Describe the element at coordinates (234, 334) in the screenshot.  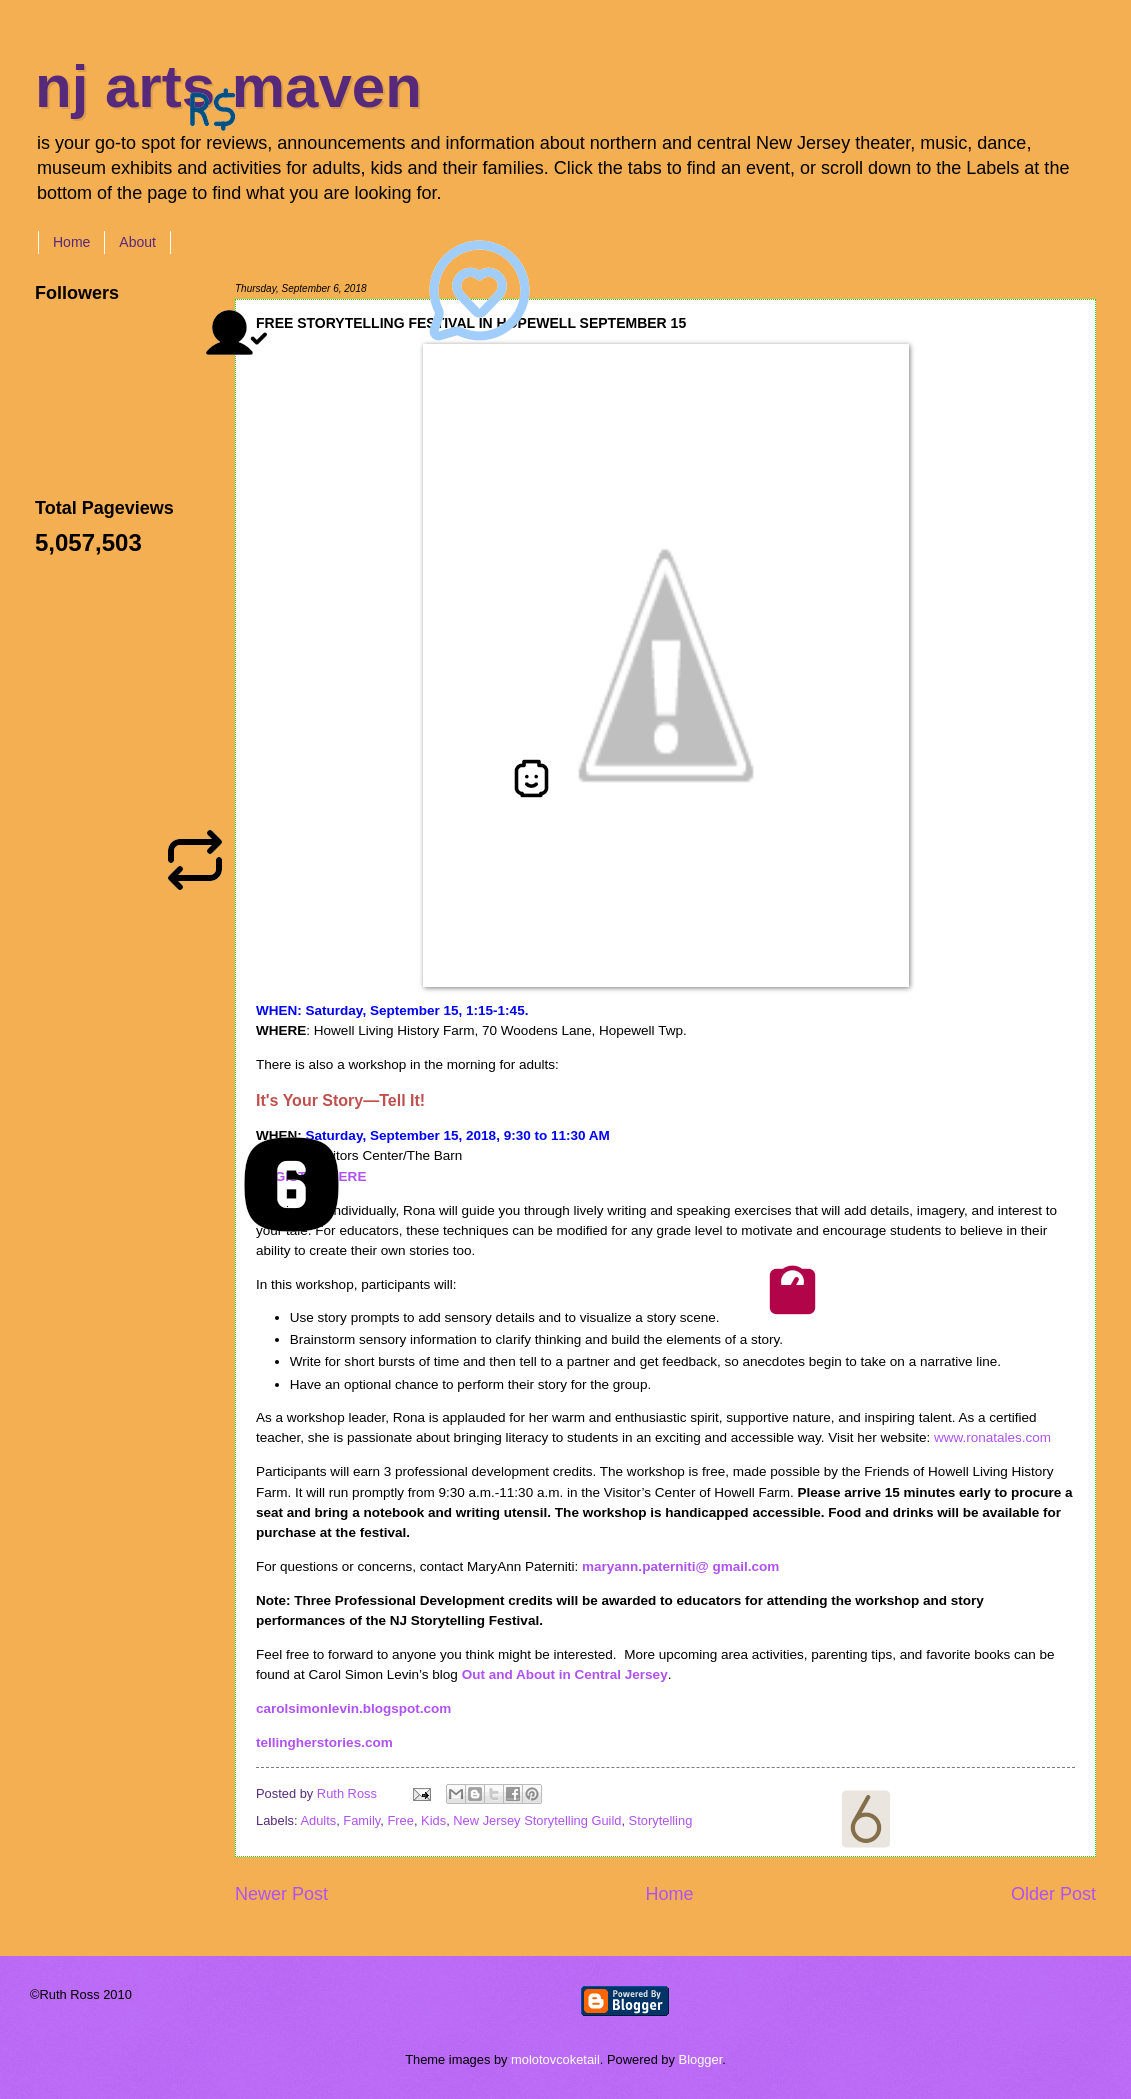
I see `user verified or approved` at that location.